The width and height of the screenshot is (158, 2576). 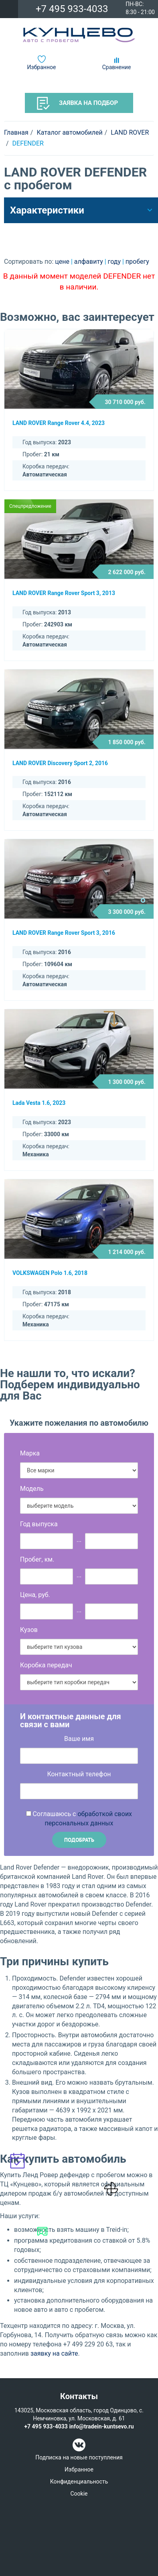 I want to click on open google photos app, so click(x=111, y=2189).